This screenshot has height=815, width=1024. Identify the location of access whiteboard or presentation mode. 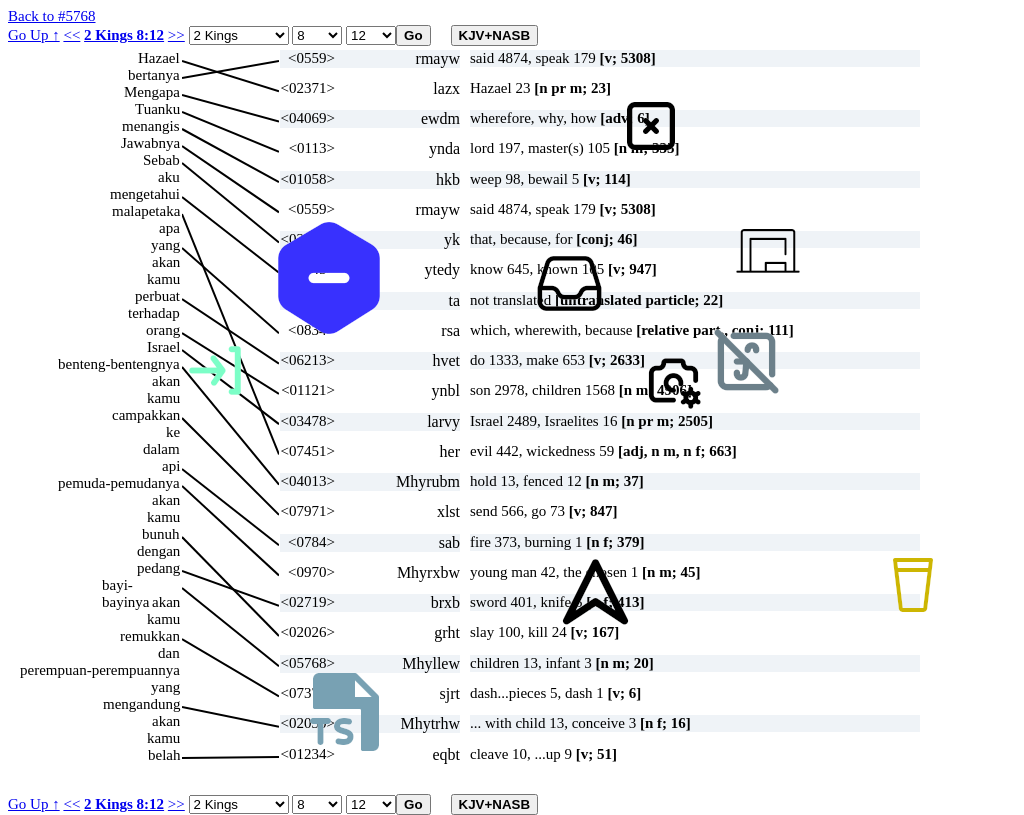
(768, 252).